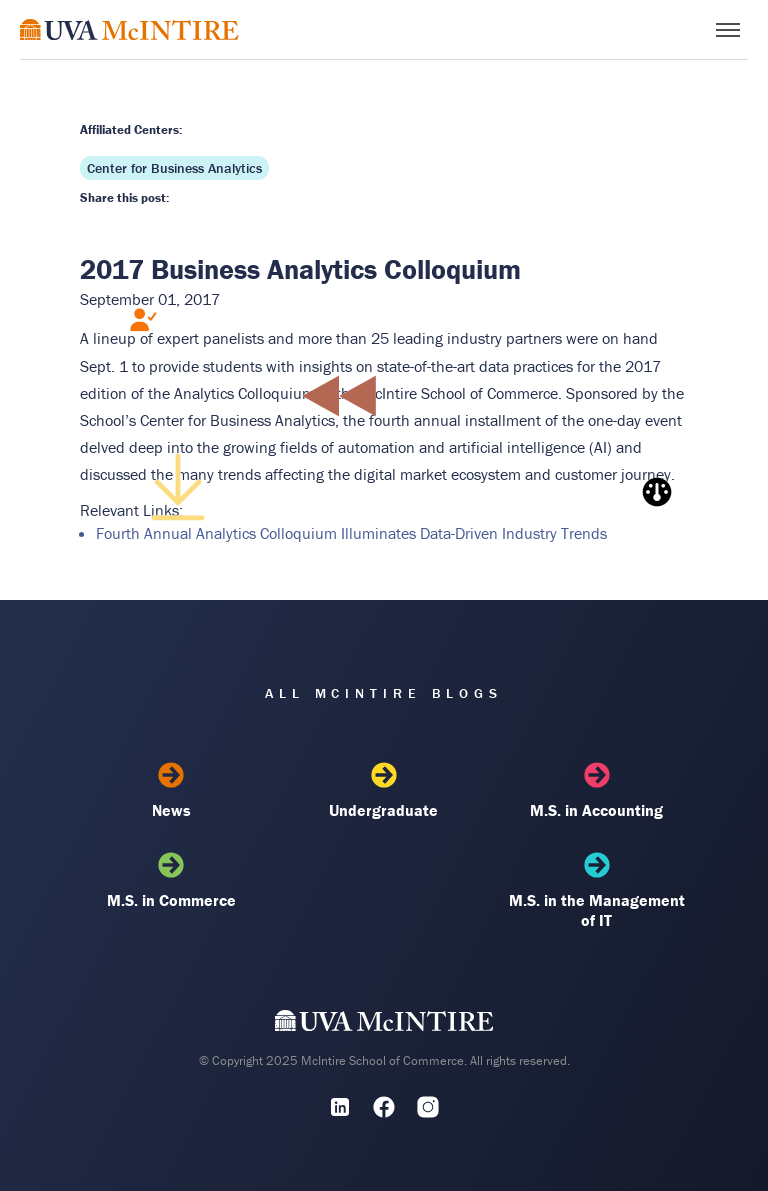  I want to click on view dashboard or control panel, so click(657, 492).